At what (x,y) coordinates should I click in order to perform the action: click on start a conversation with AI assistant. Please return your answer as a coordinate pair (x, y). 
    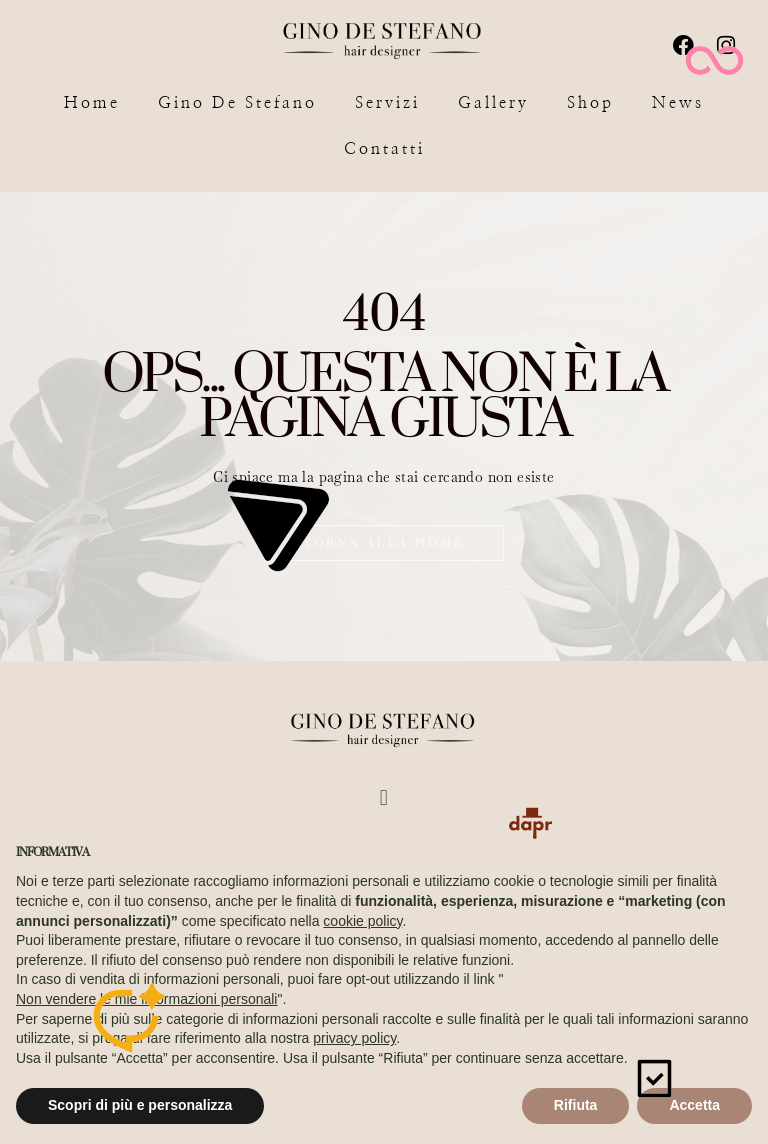
    Looking at the image, I should click on (126, 1019).